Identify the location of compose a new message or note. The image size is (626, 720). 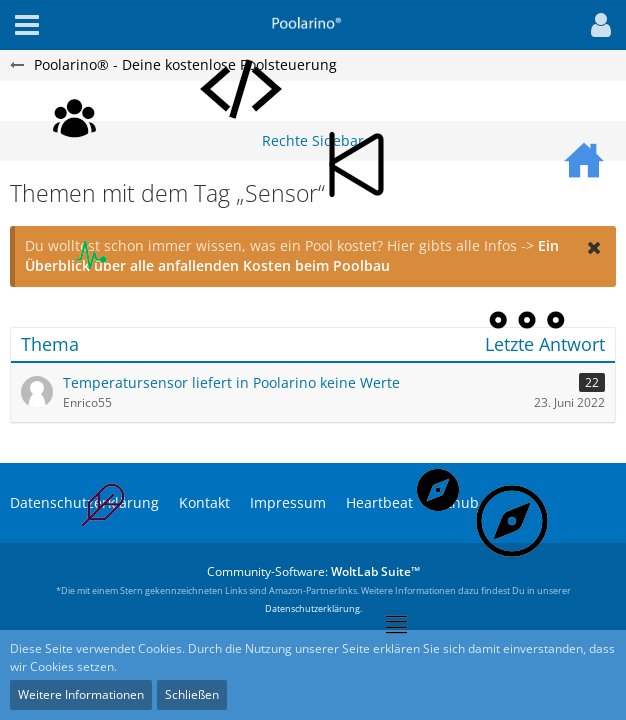
(102, 506).